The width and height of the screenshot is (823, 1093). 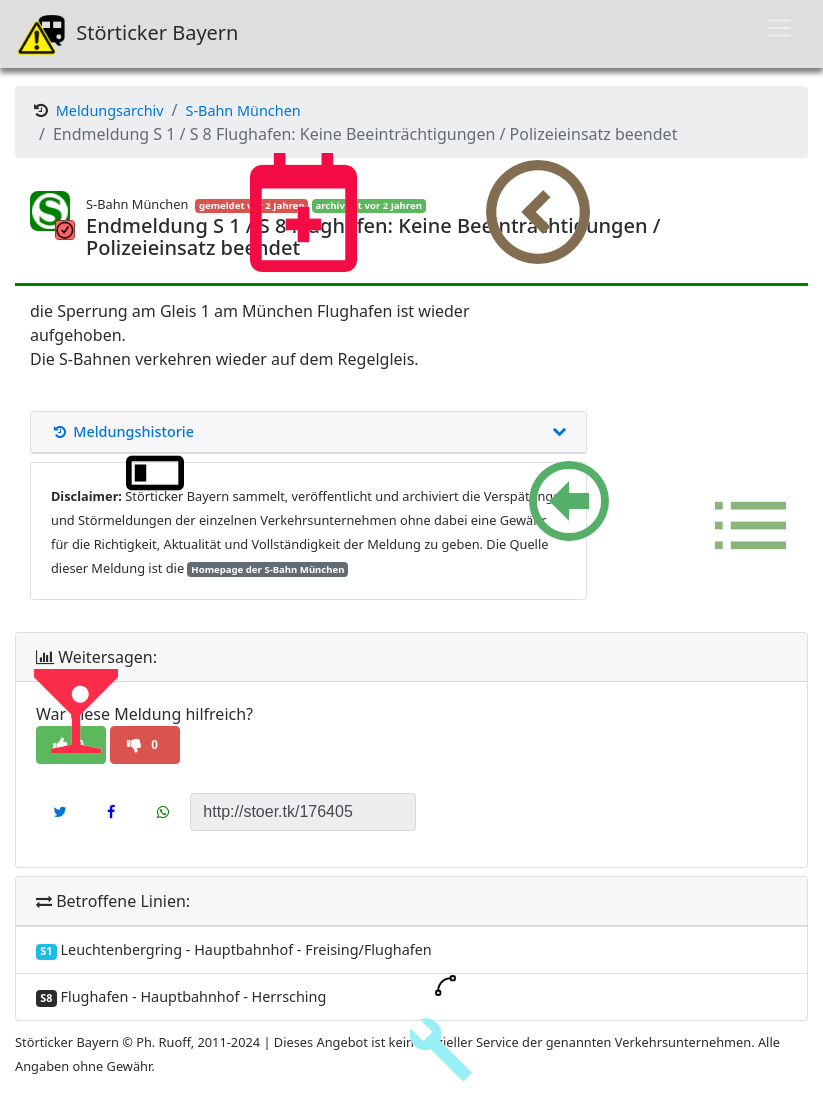 I want to click on add a new calendar event, so click(x=303, y=212).